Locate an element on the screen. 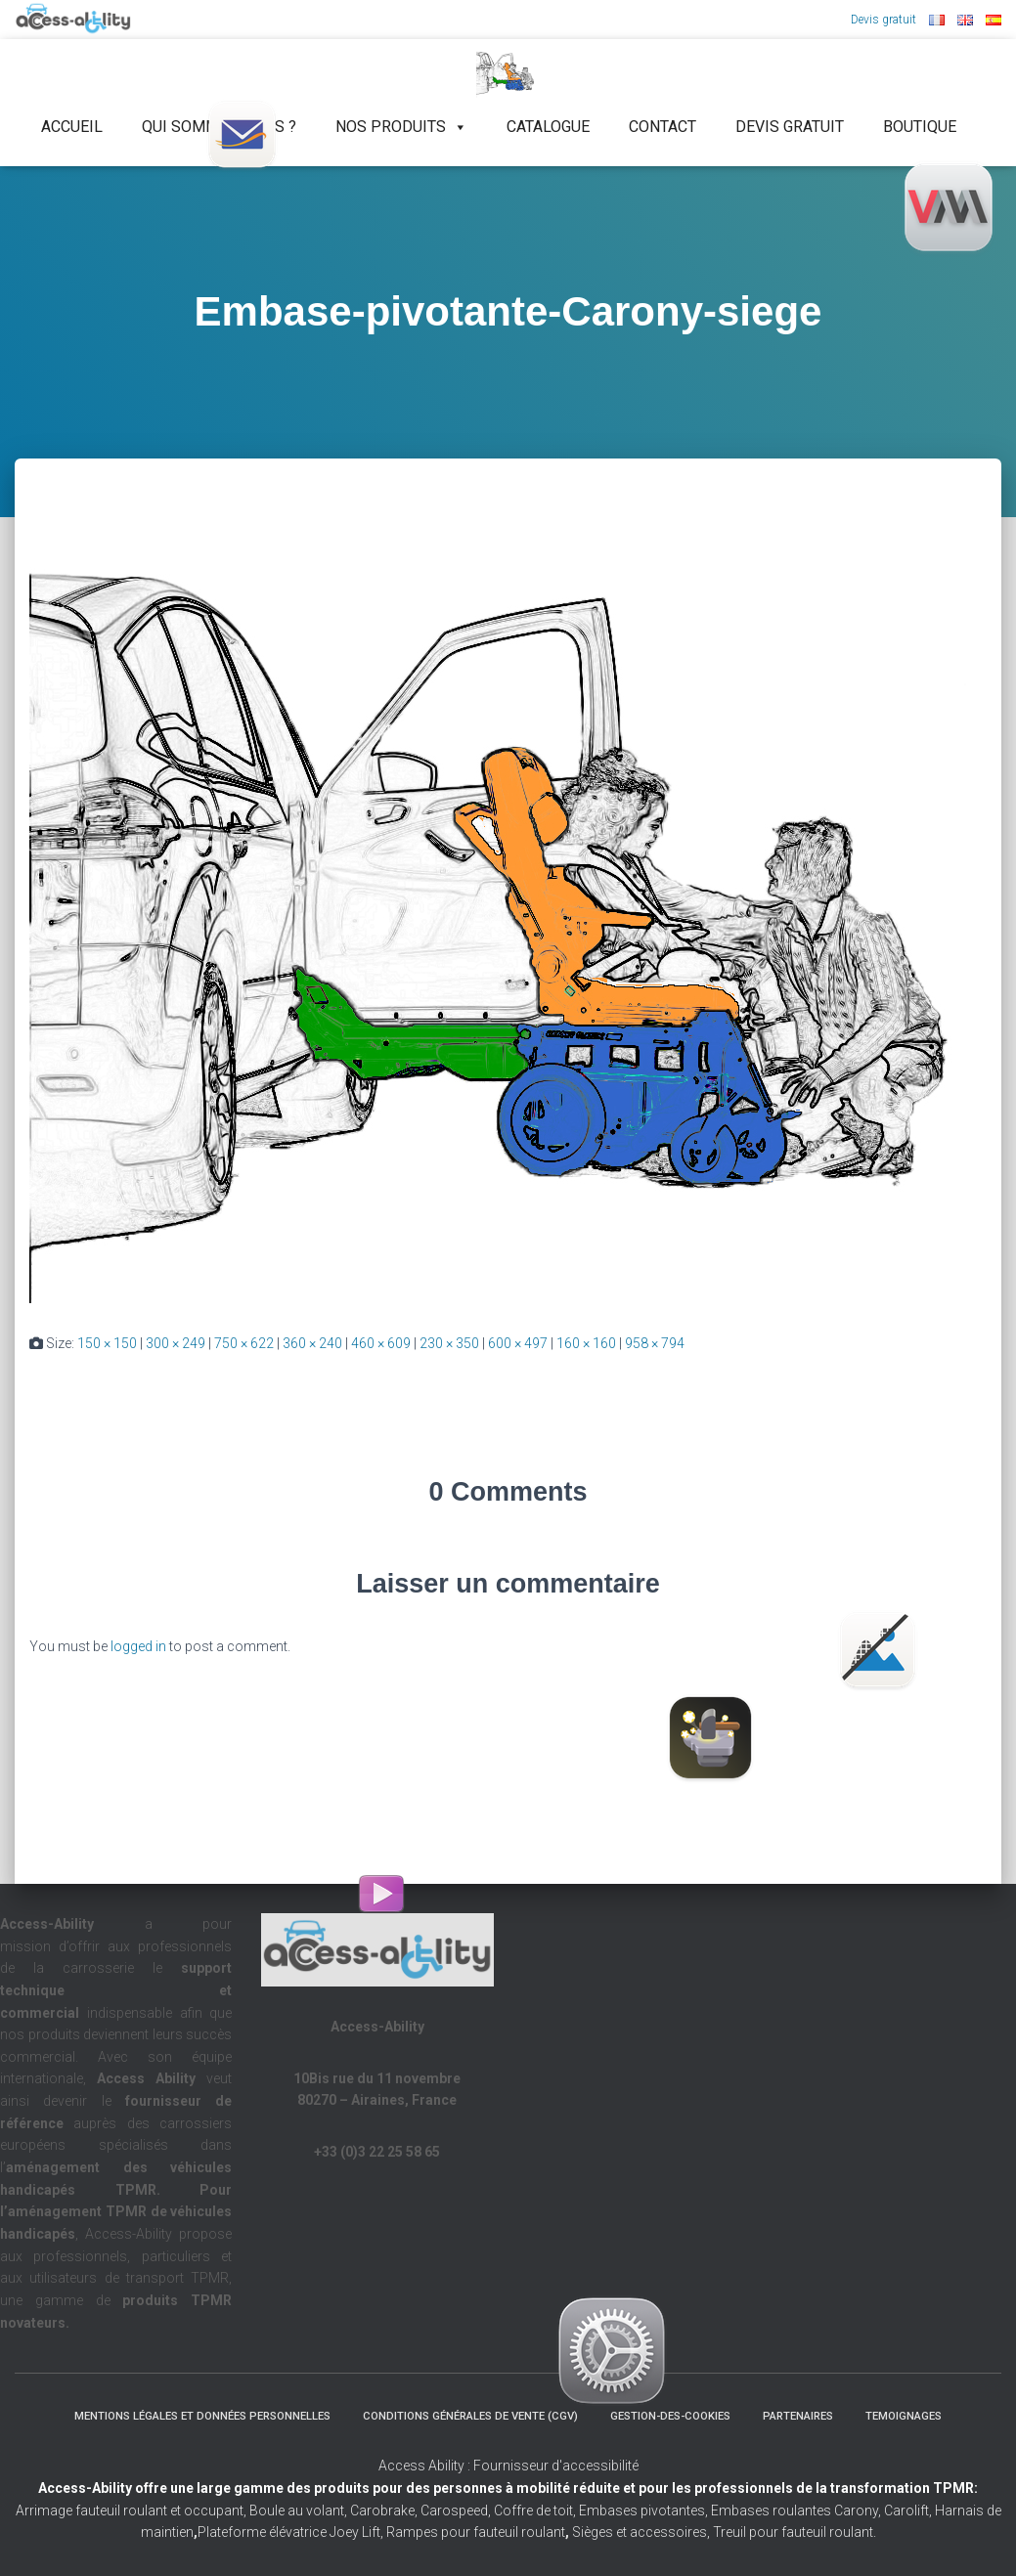 The width and height of the screenshot is (1016, 2576). open fastmail email app is located at coordinates (242, 134).